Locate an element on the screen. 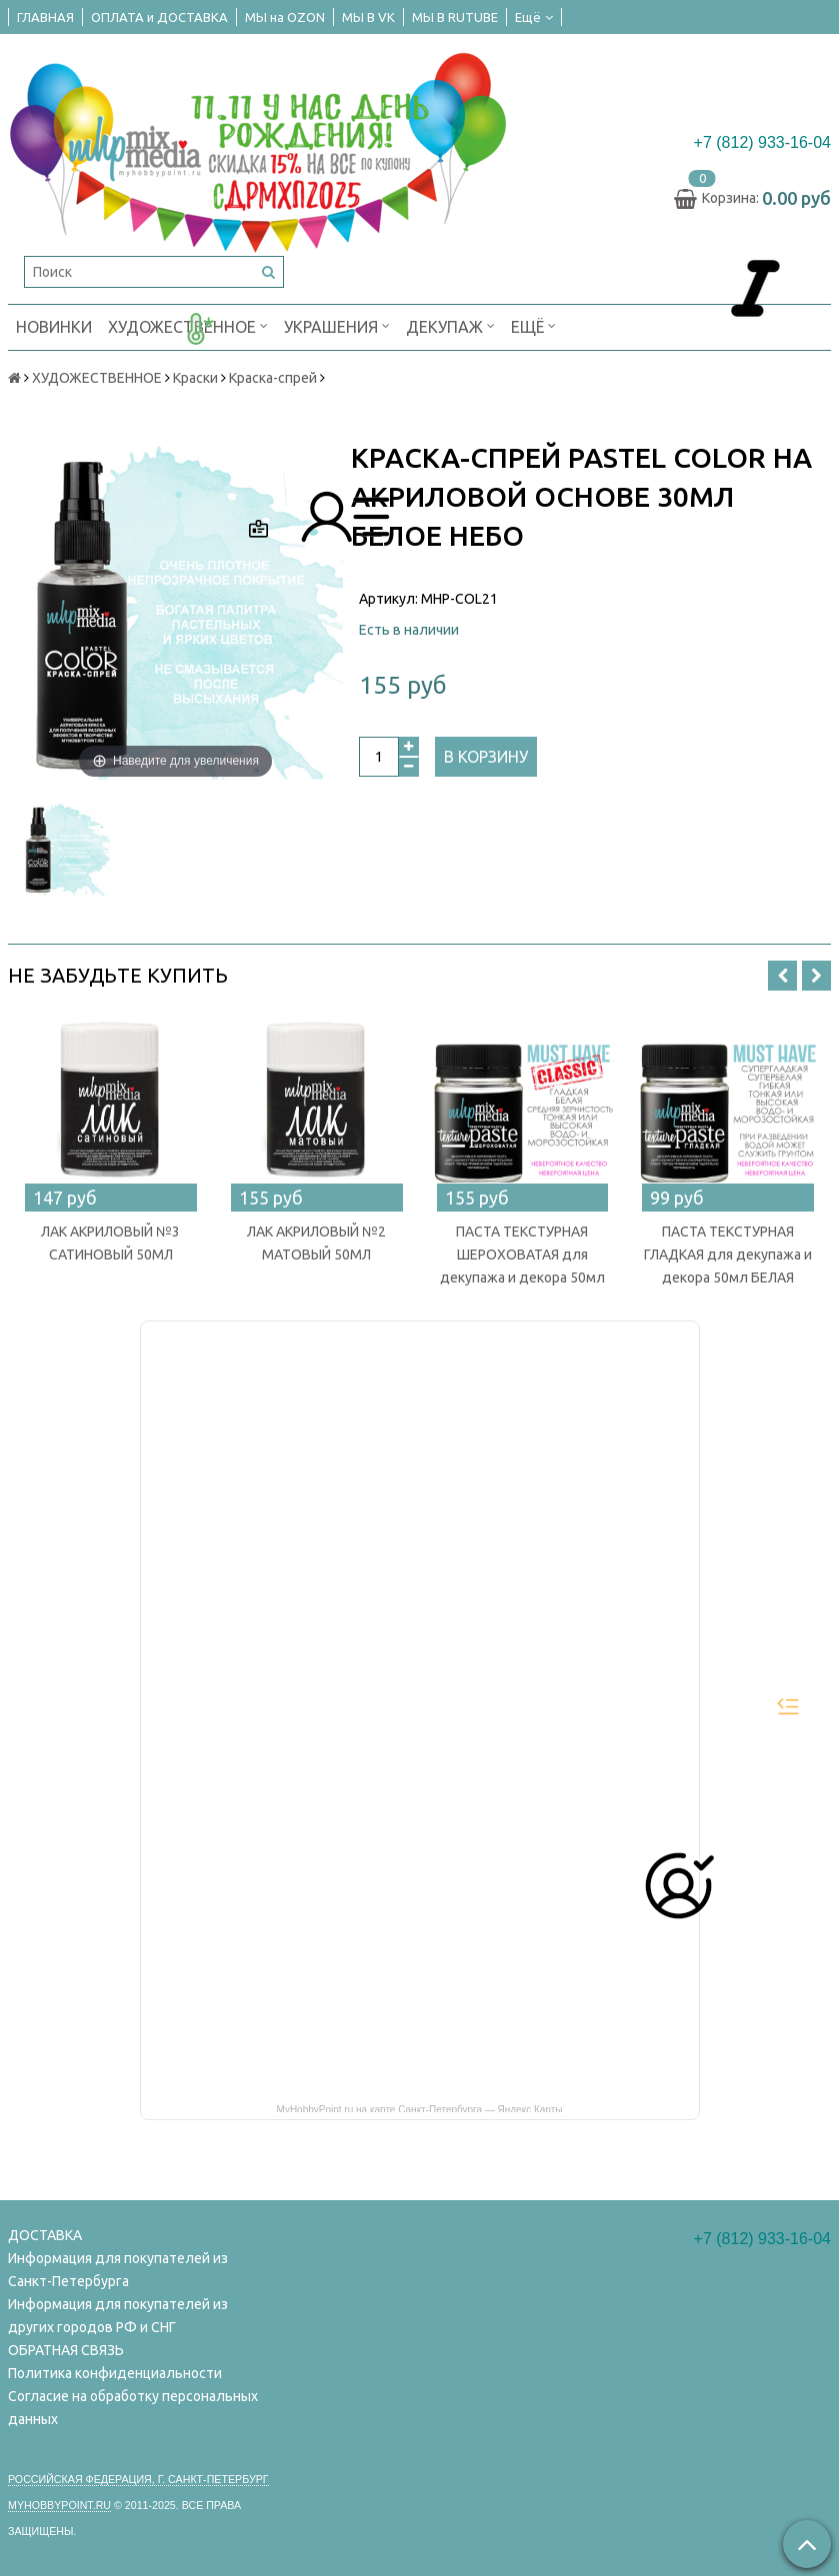  verified user profile is located at coordinates (678, 1885).